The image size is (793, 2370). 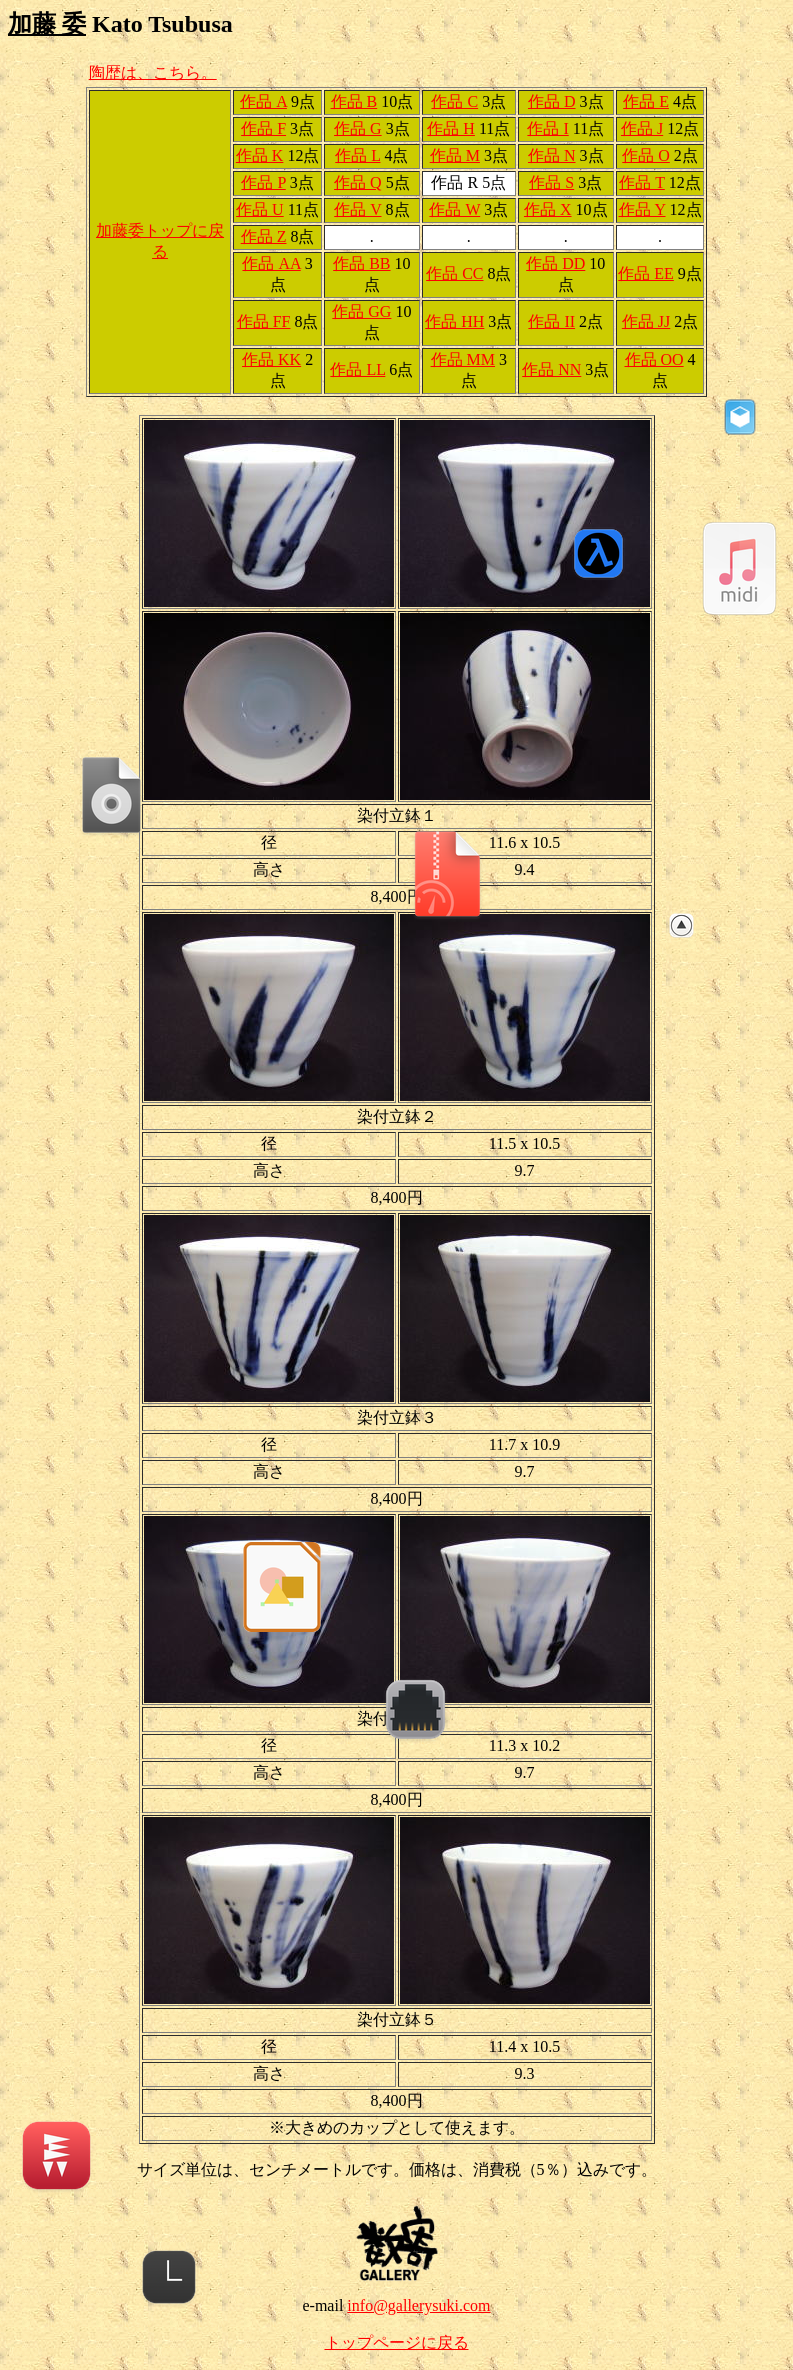 I want to click on launch half-life: blue shift game, so click(x=598, y=553).